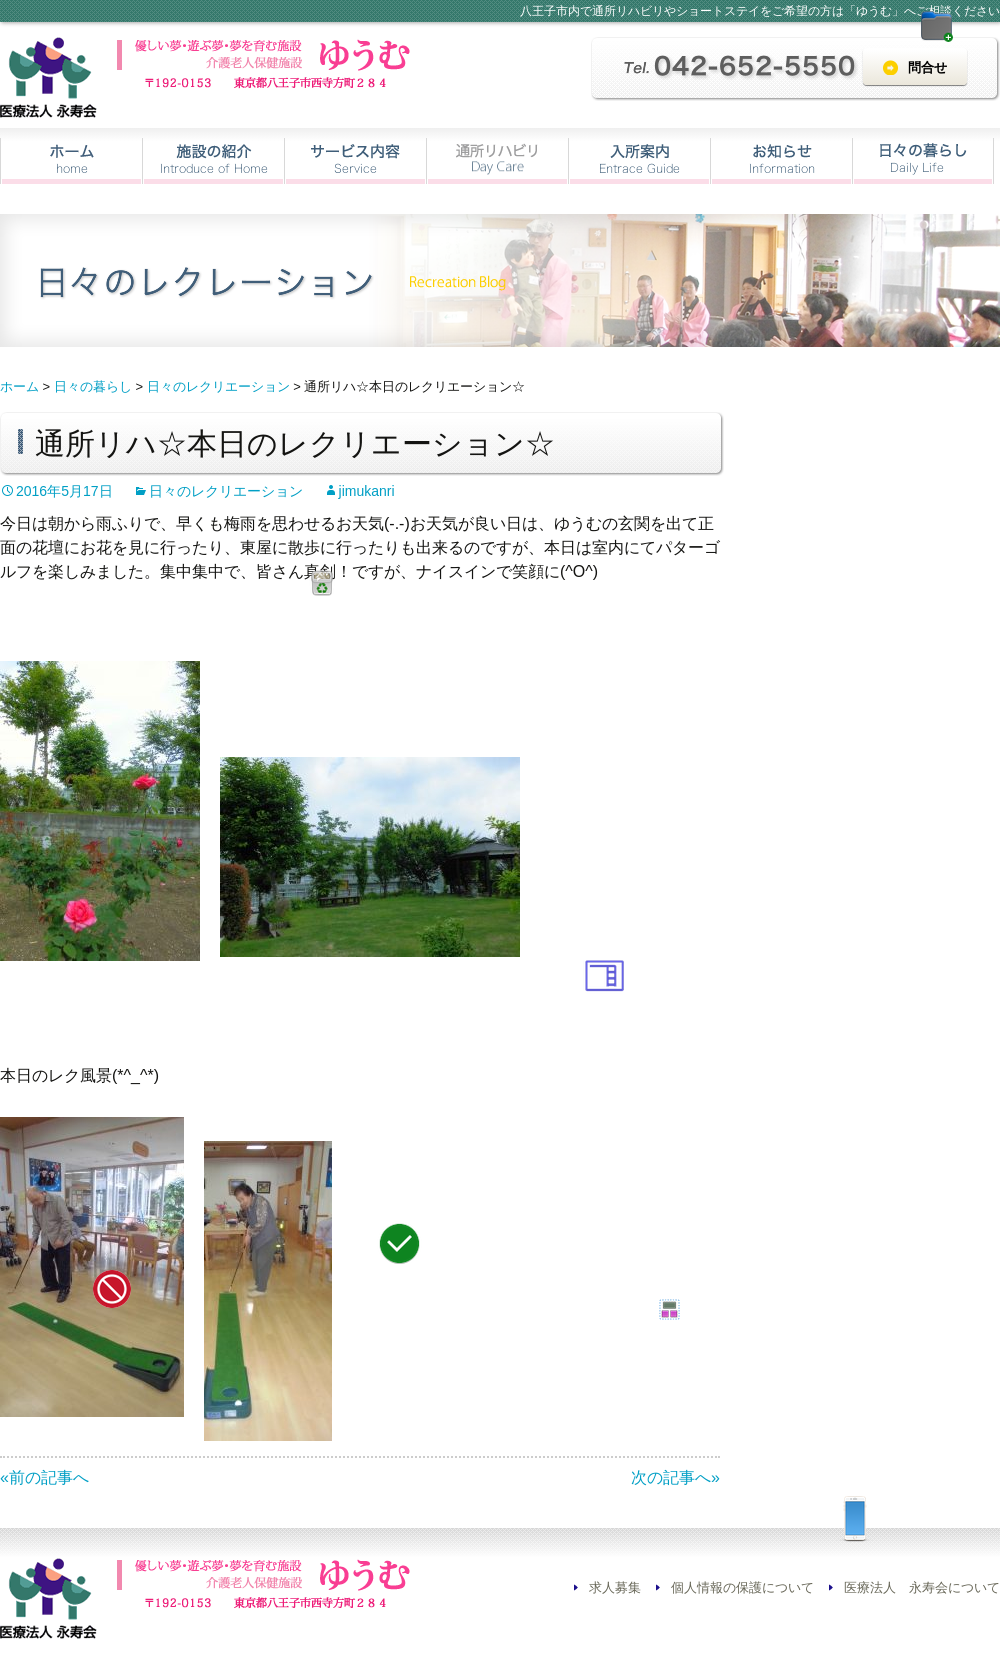  I want to click on indicates the trash bin contains deleted items, so click(322, 583).